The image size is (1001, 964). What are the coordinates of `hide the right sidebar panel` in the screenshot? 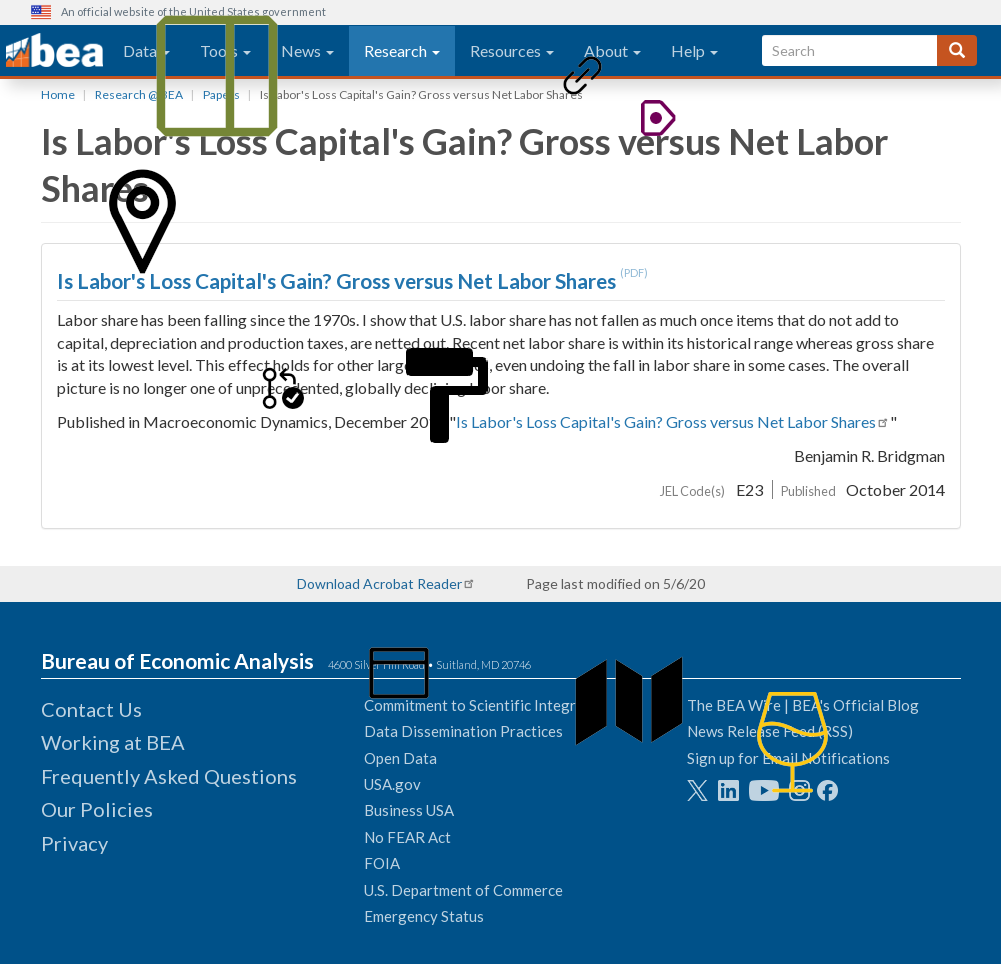 It's located at (217, 76).